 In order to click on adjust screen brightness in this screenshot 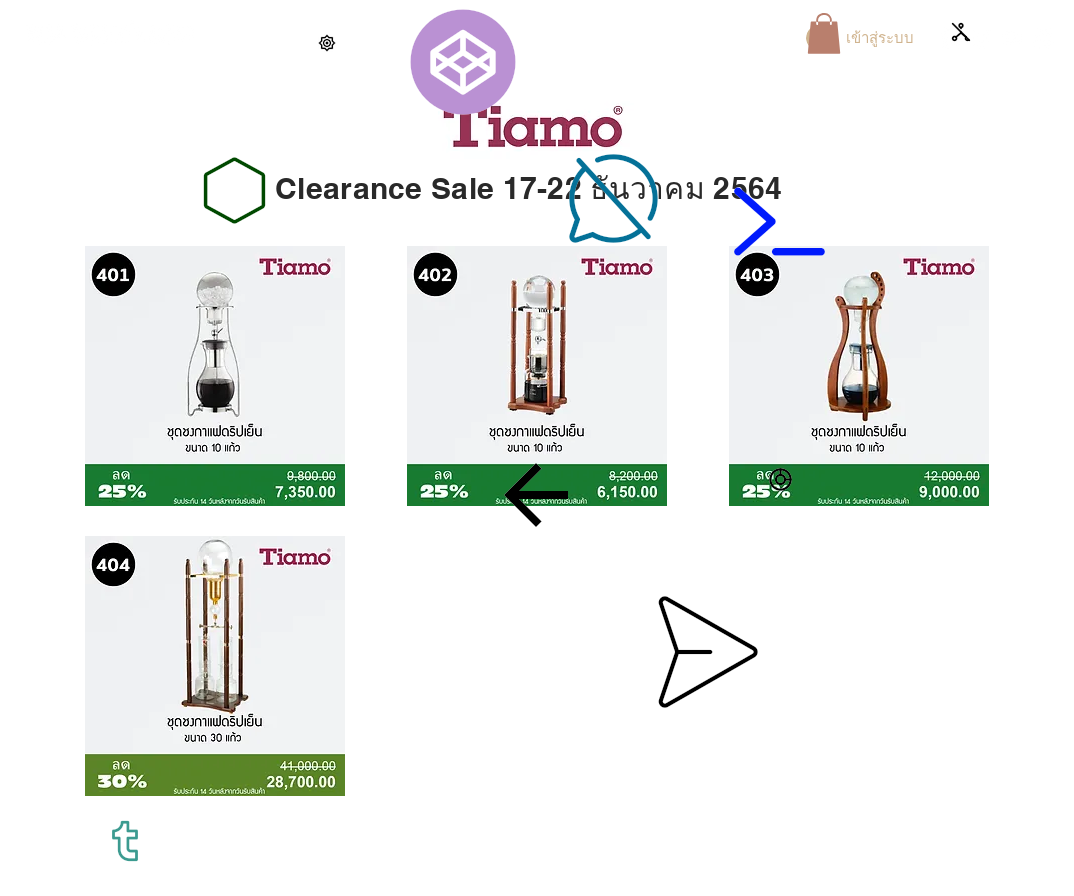, I will do `click(327, 43)`.